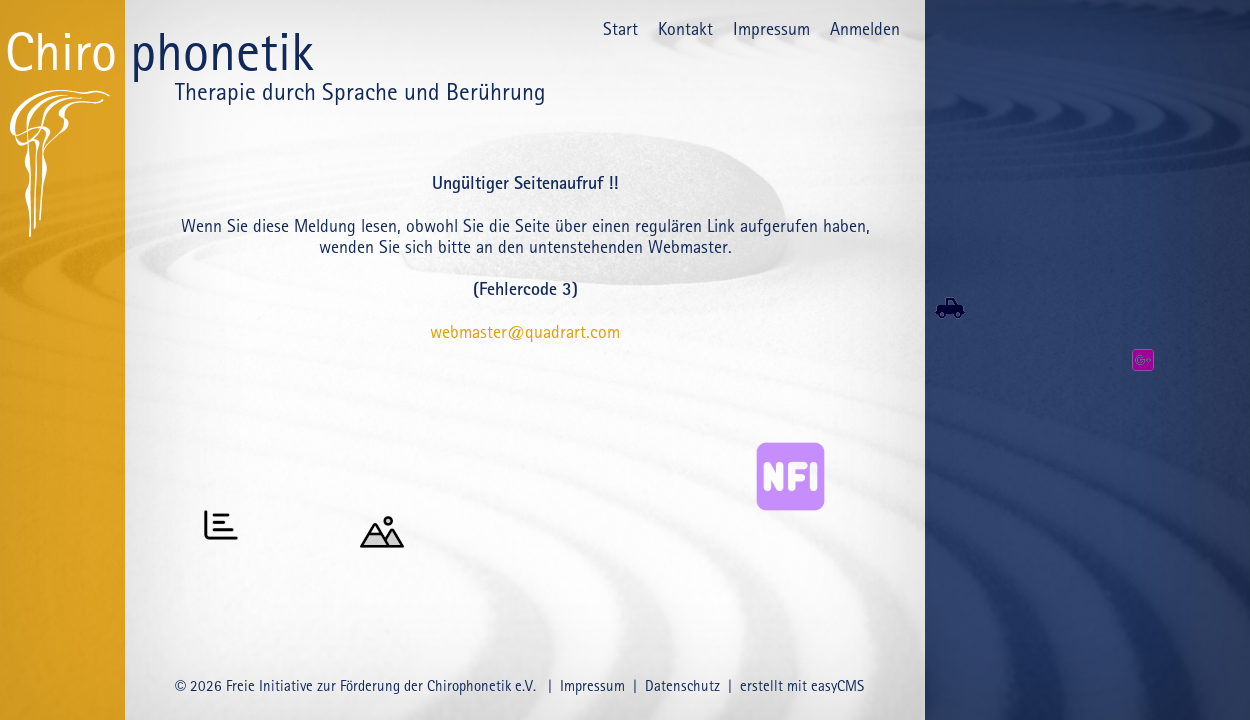  What do you see at coordinates (790, 476) in the screenshot?
I see `indicates non-food items category` at bounding box center [790, 476].